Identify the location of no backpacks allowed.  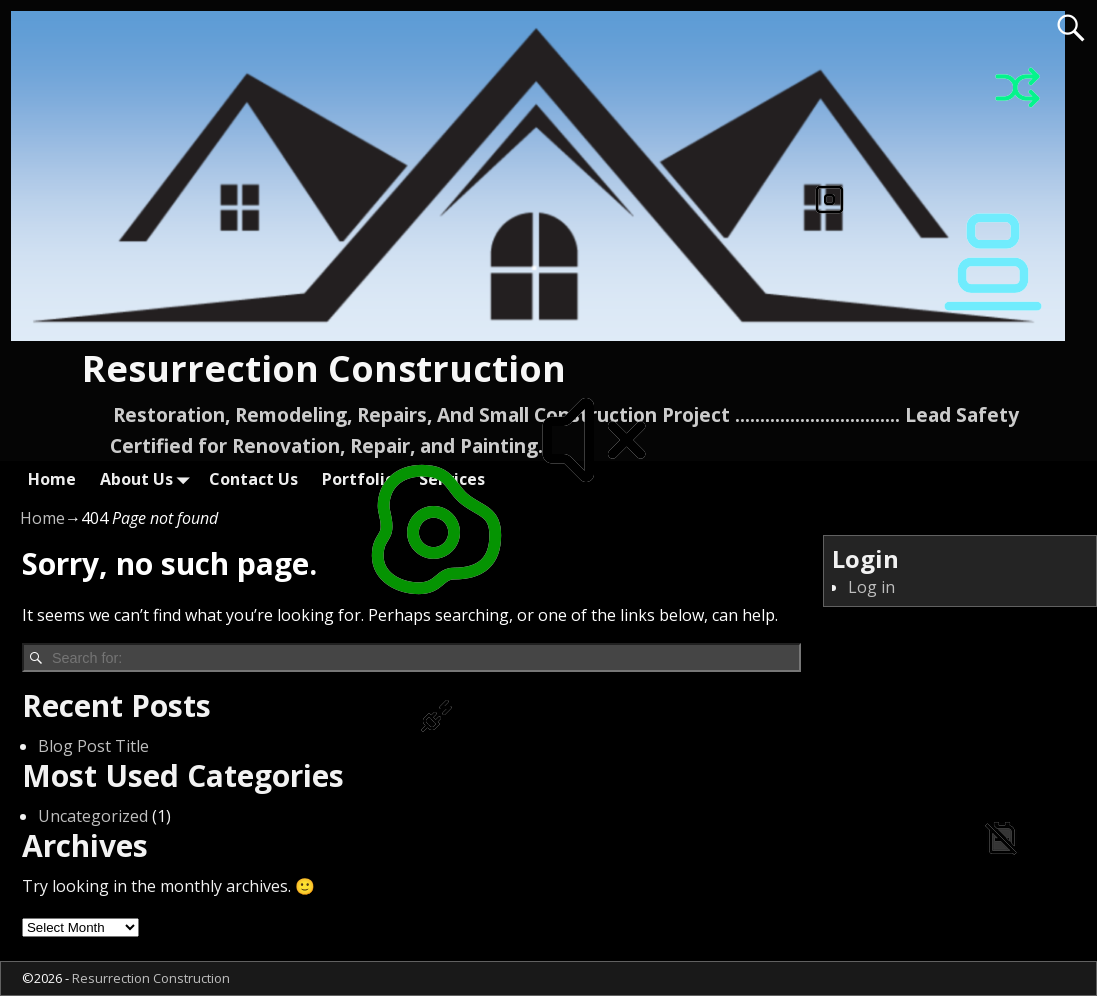
(1002, 838).